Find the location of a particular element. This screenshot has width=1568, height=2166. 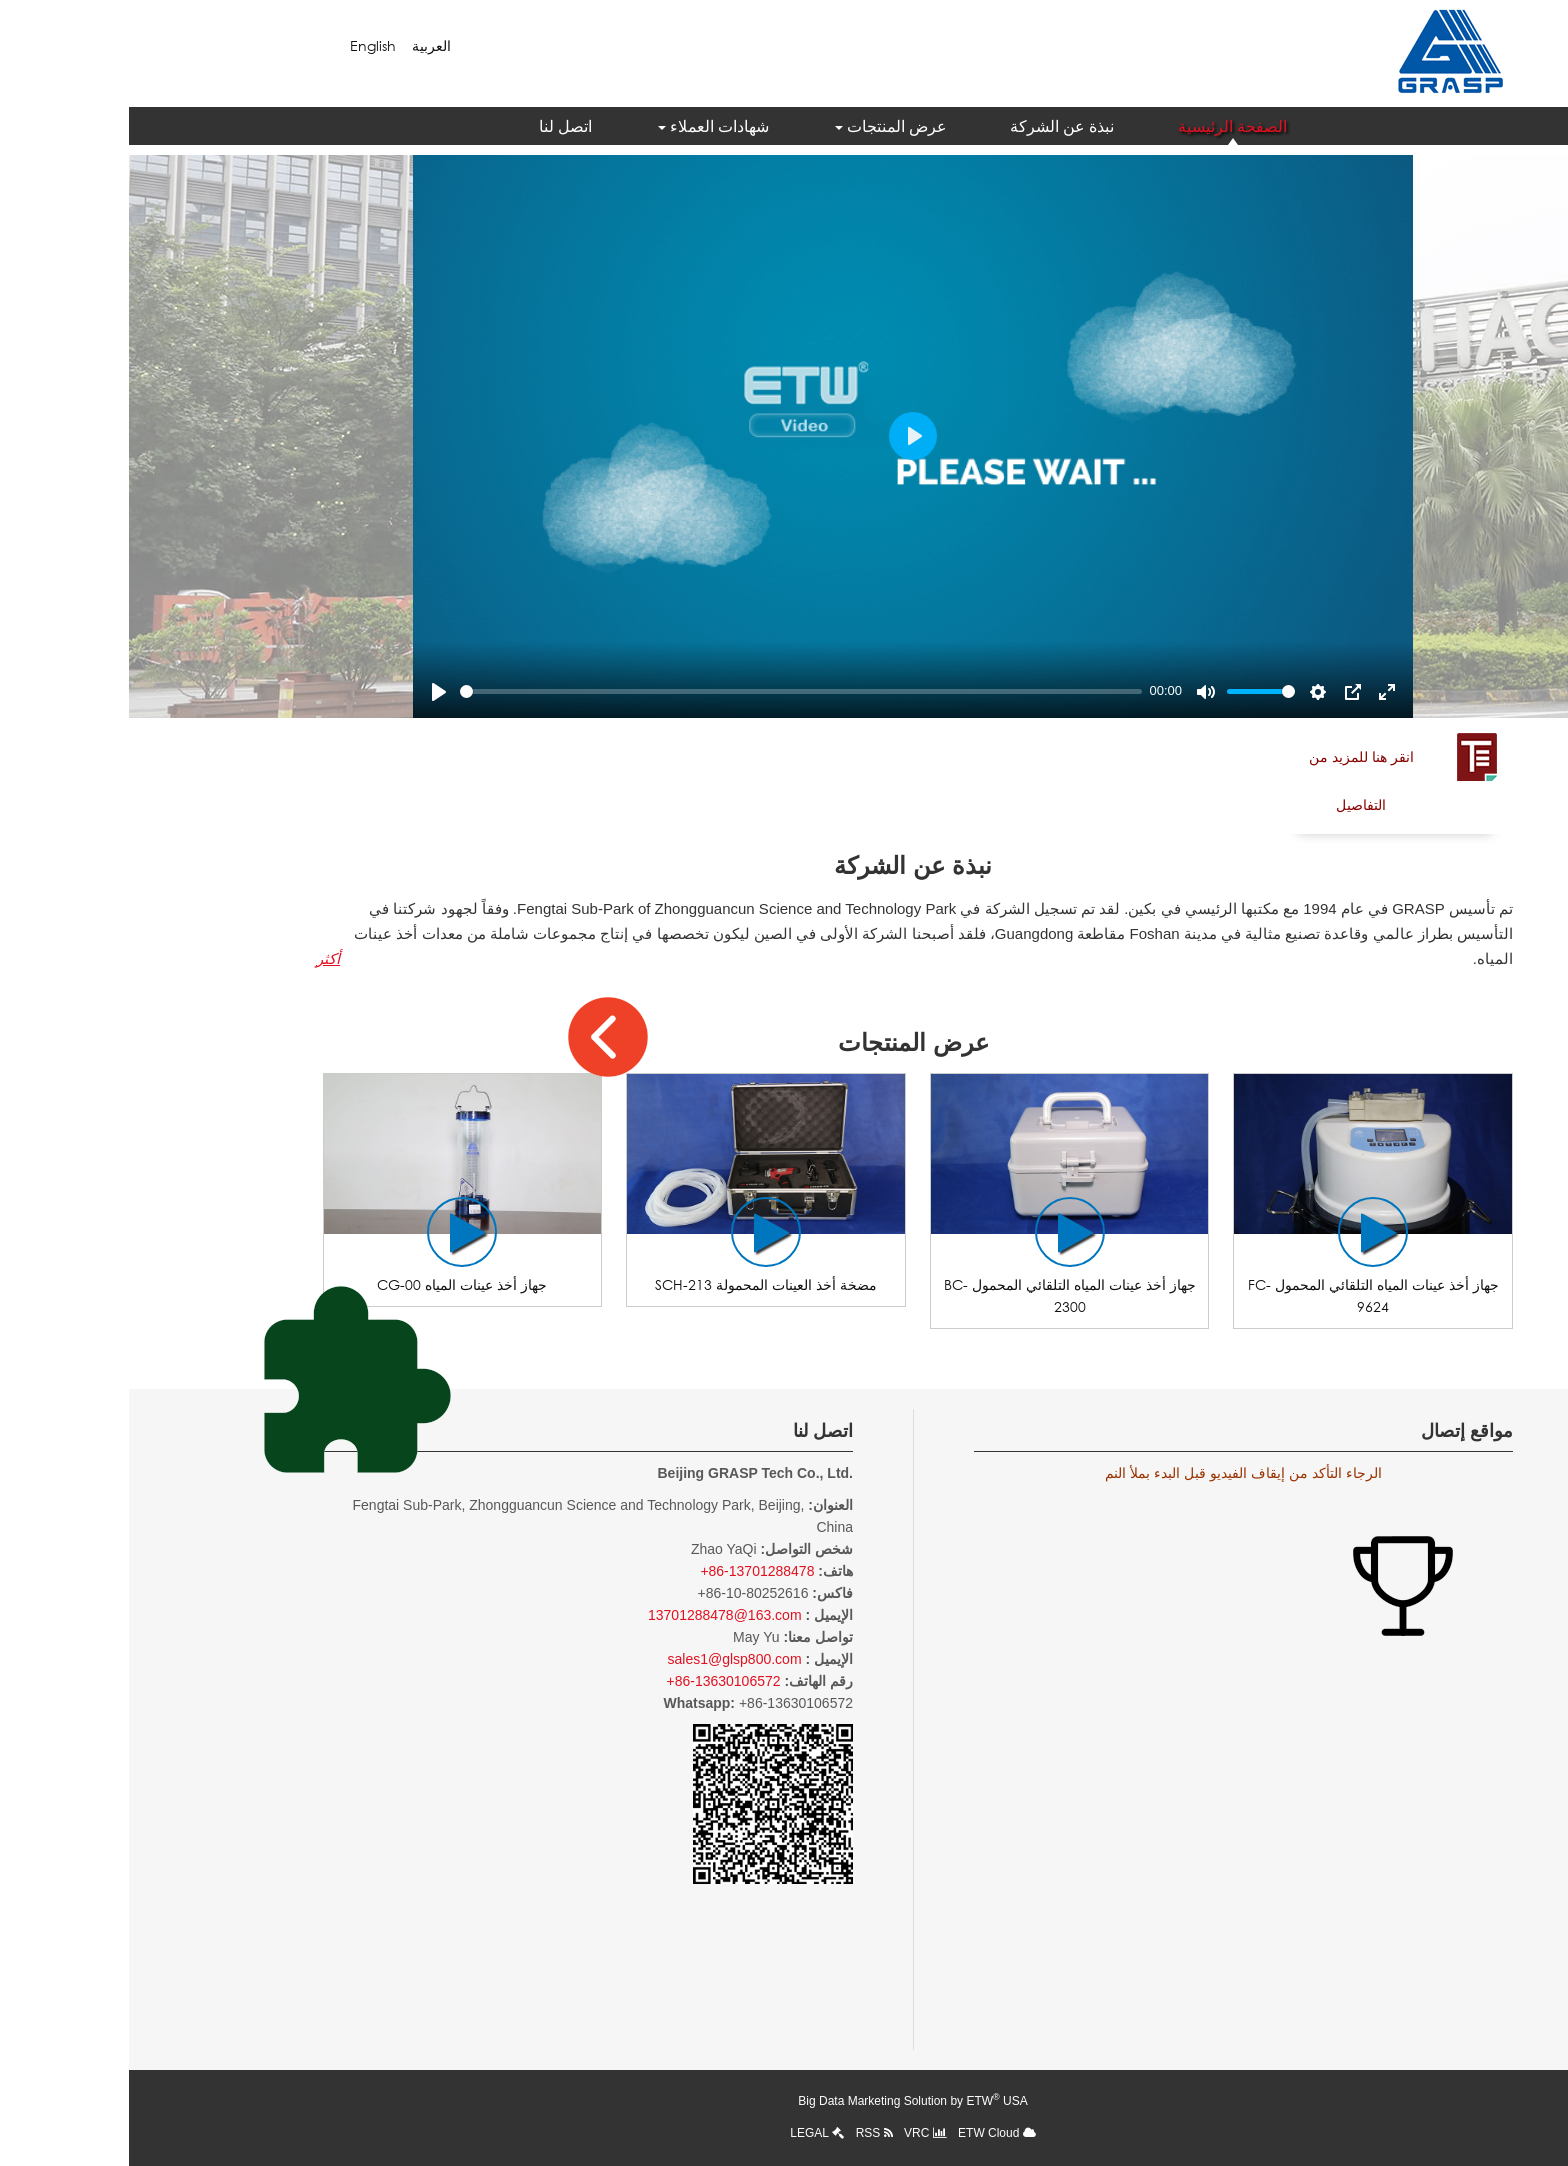

manage browser extensions is located at coordinates (357, 1379).